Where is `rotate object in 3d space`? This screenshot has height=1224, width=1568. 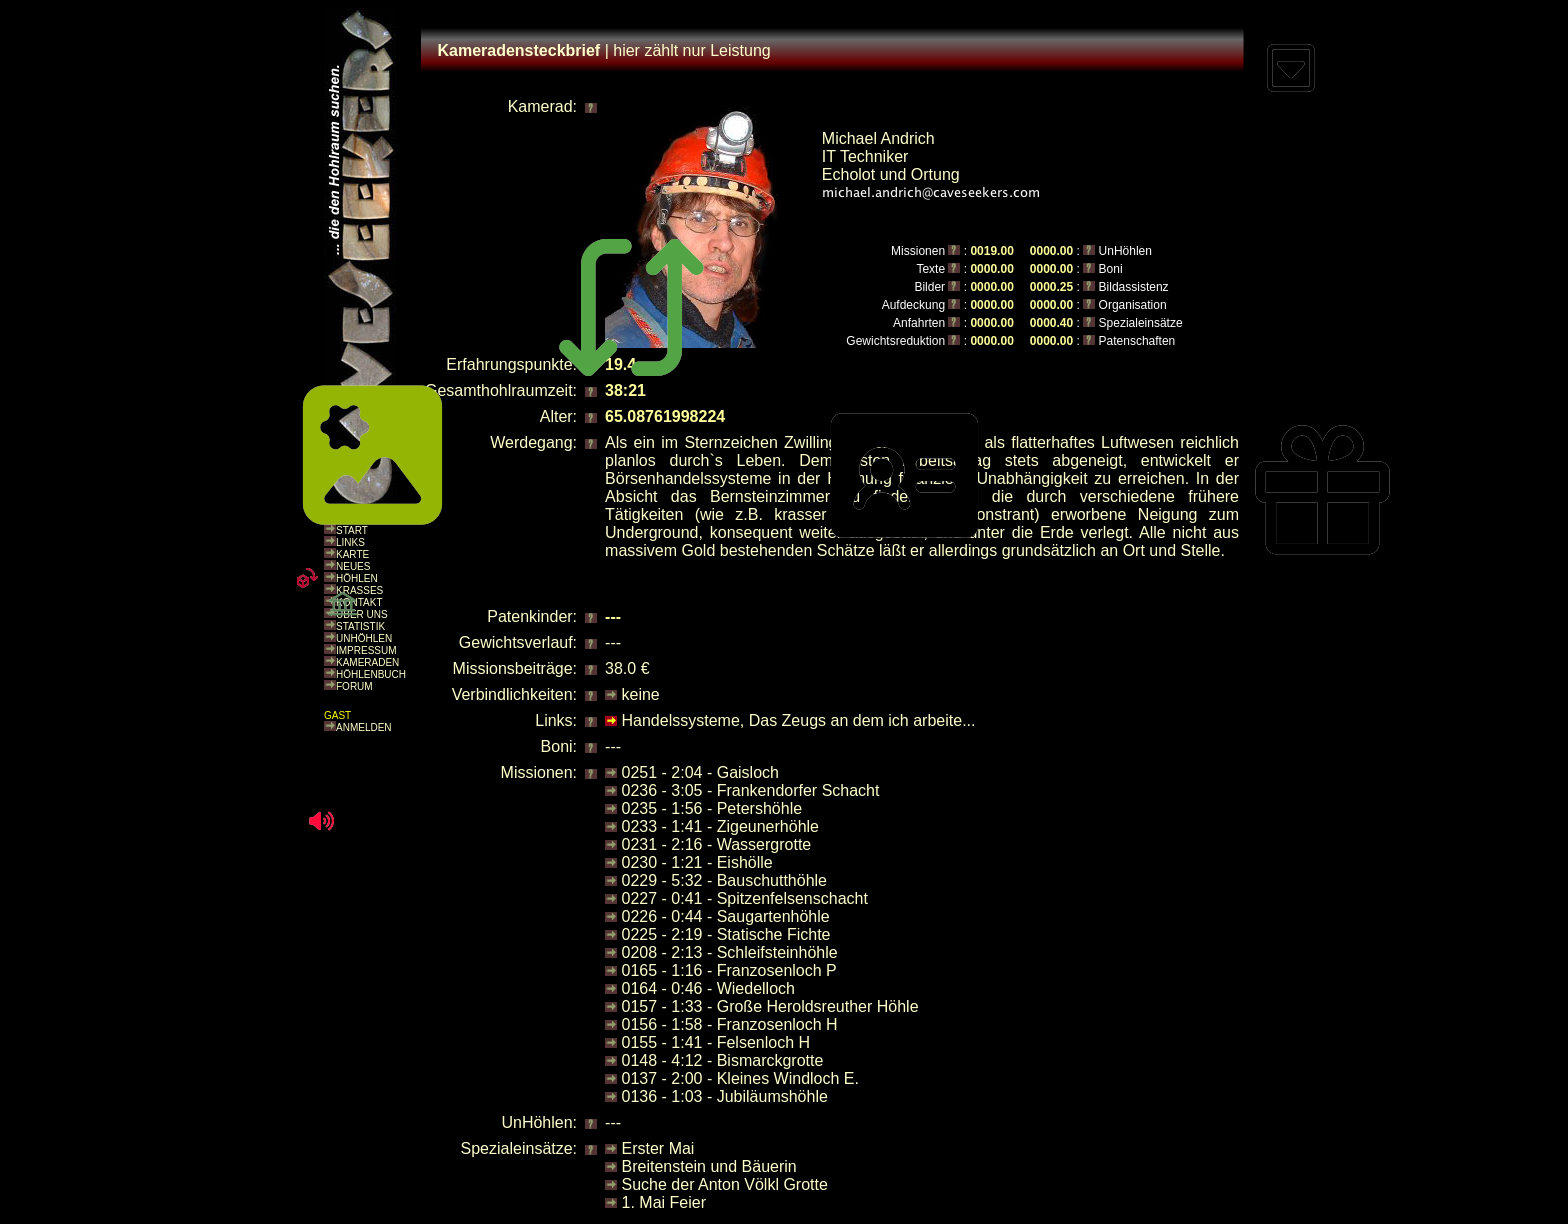
rotate object in 3d space is located at coordinates (307, 578).